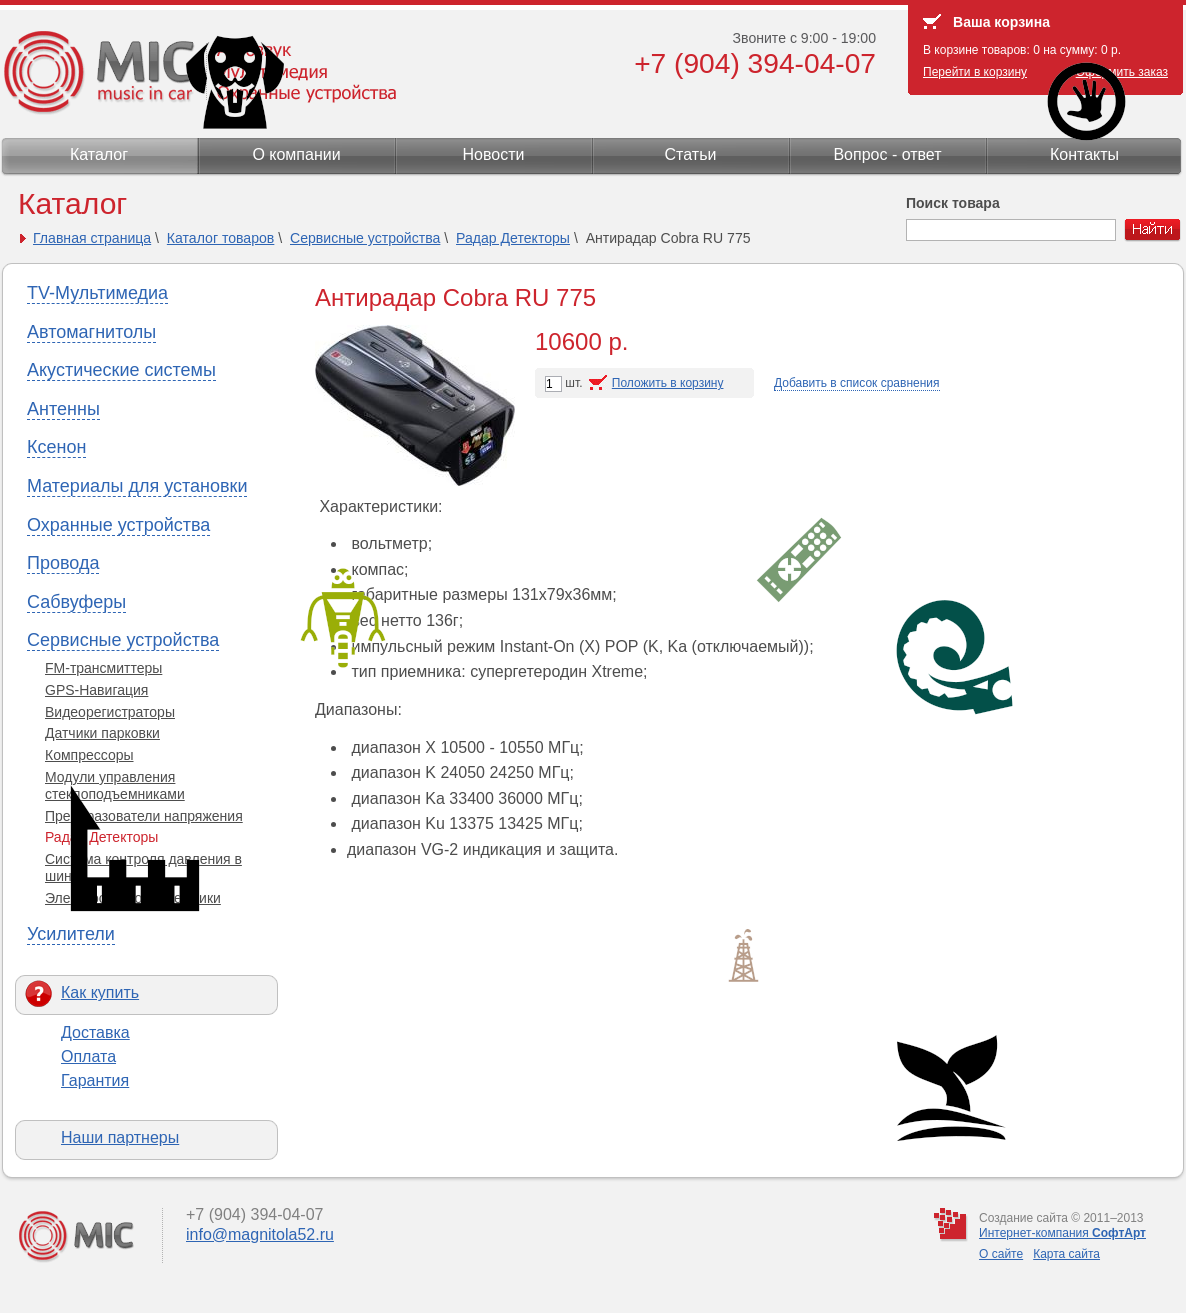  Describe the element at coordinates (951, 1086) in the screenshot. I see `indicates marine or ocean-themed content` at that location.